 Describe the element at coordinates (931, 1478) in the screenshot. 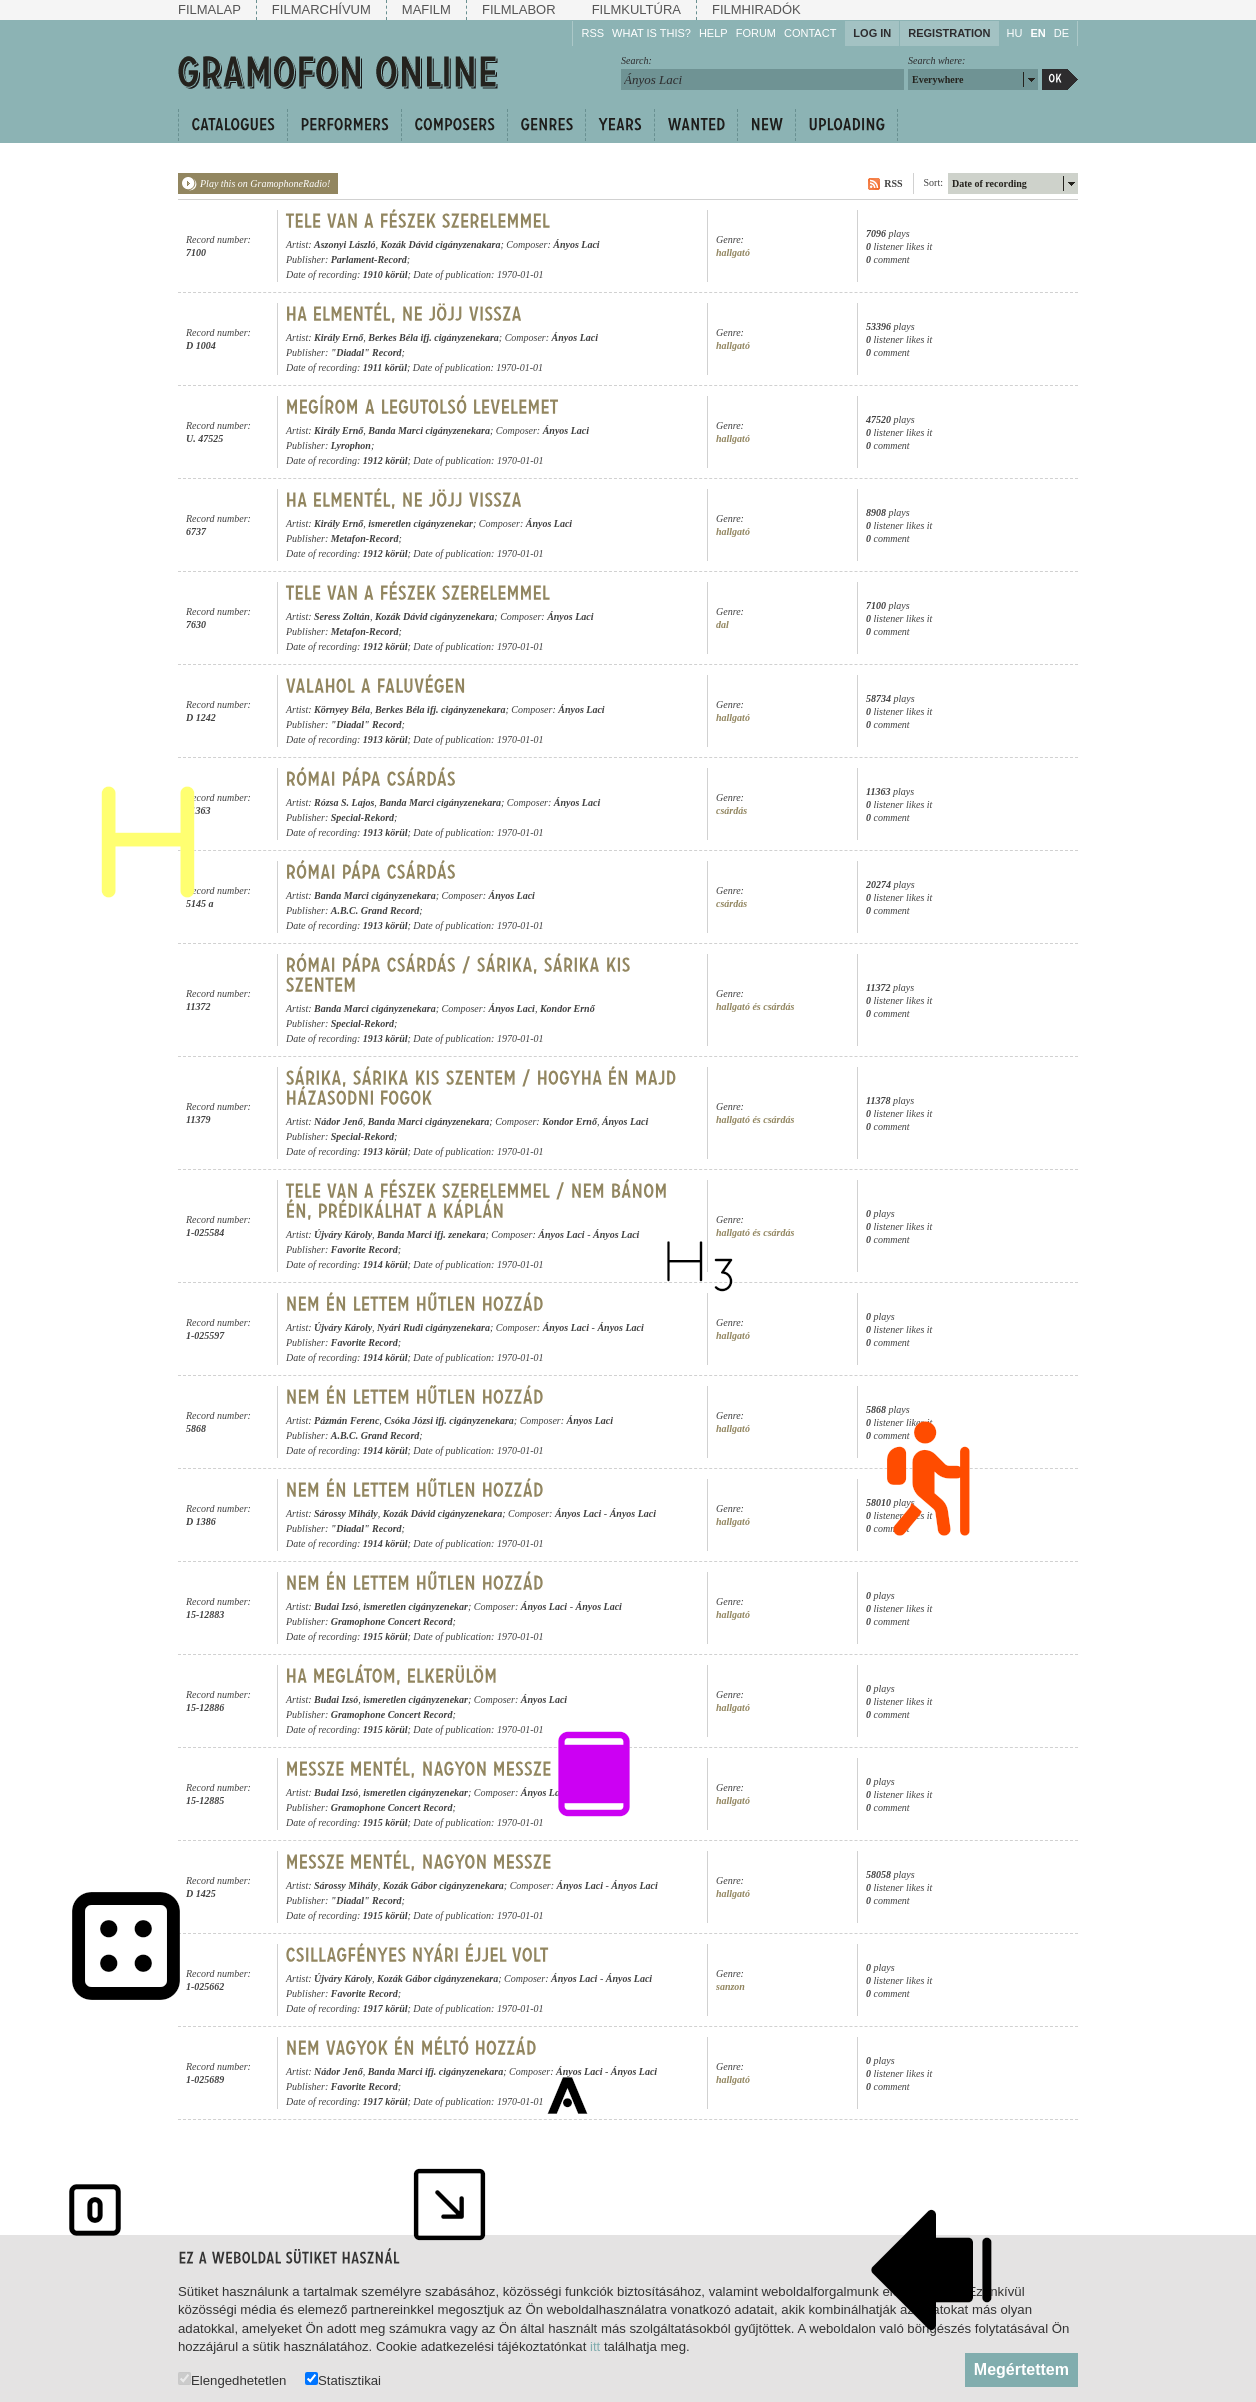

I see `access hiking trails or outdoor activities` at that location.